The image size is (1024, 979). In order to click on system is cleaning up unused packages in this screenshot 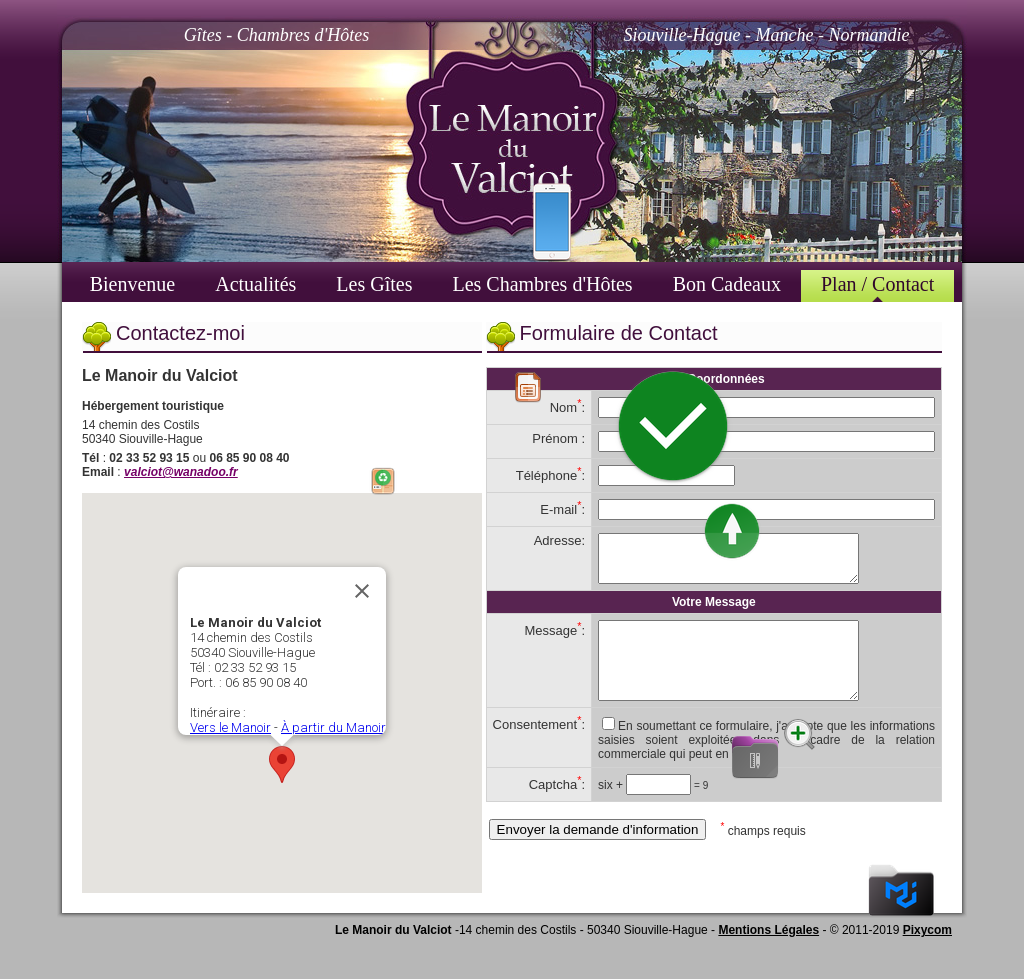, I will do `click(383, 481)`.